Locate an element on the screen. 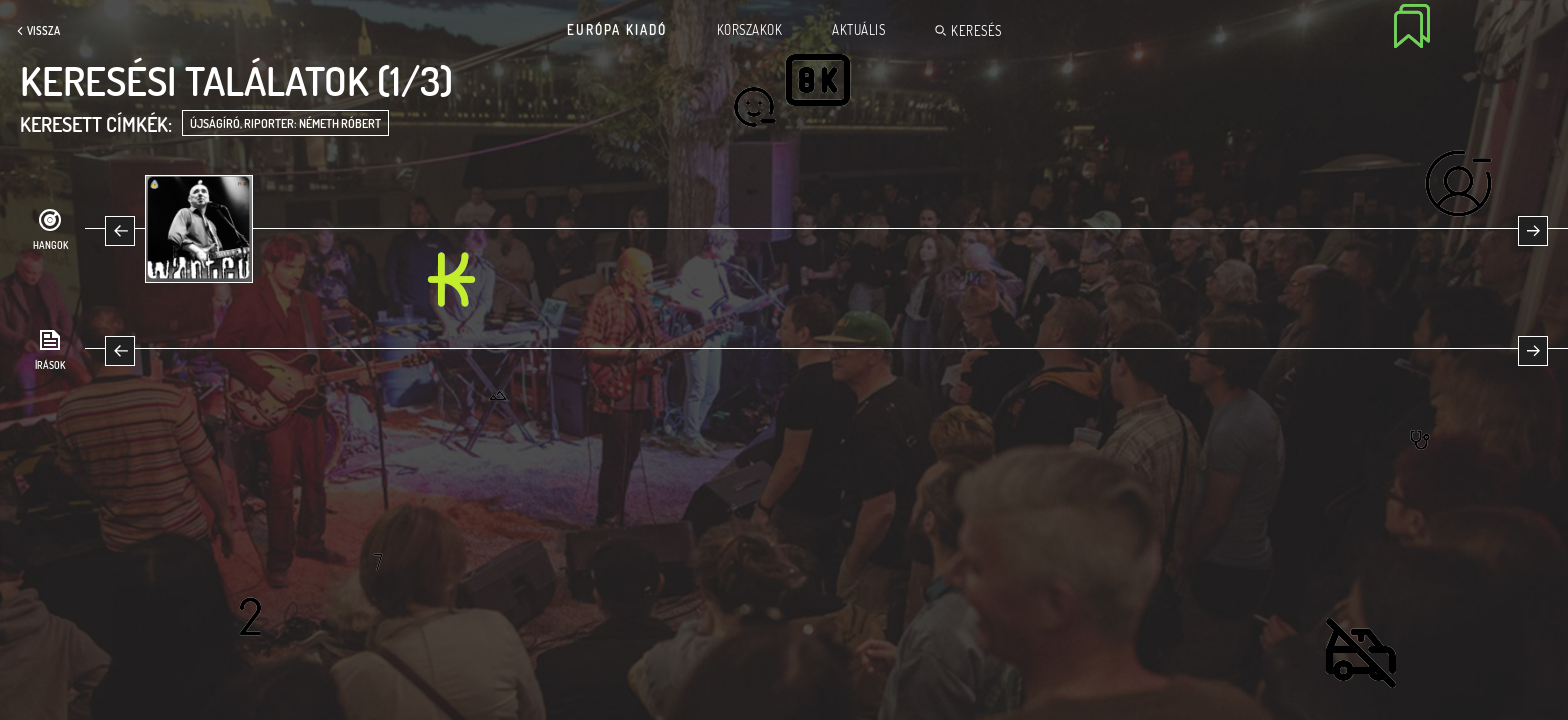 This screenshot has height=720, width=1568. view landscape or nature photos is located at coordinates (498, 395).